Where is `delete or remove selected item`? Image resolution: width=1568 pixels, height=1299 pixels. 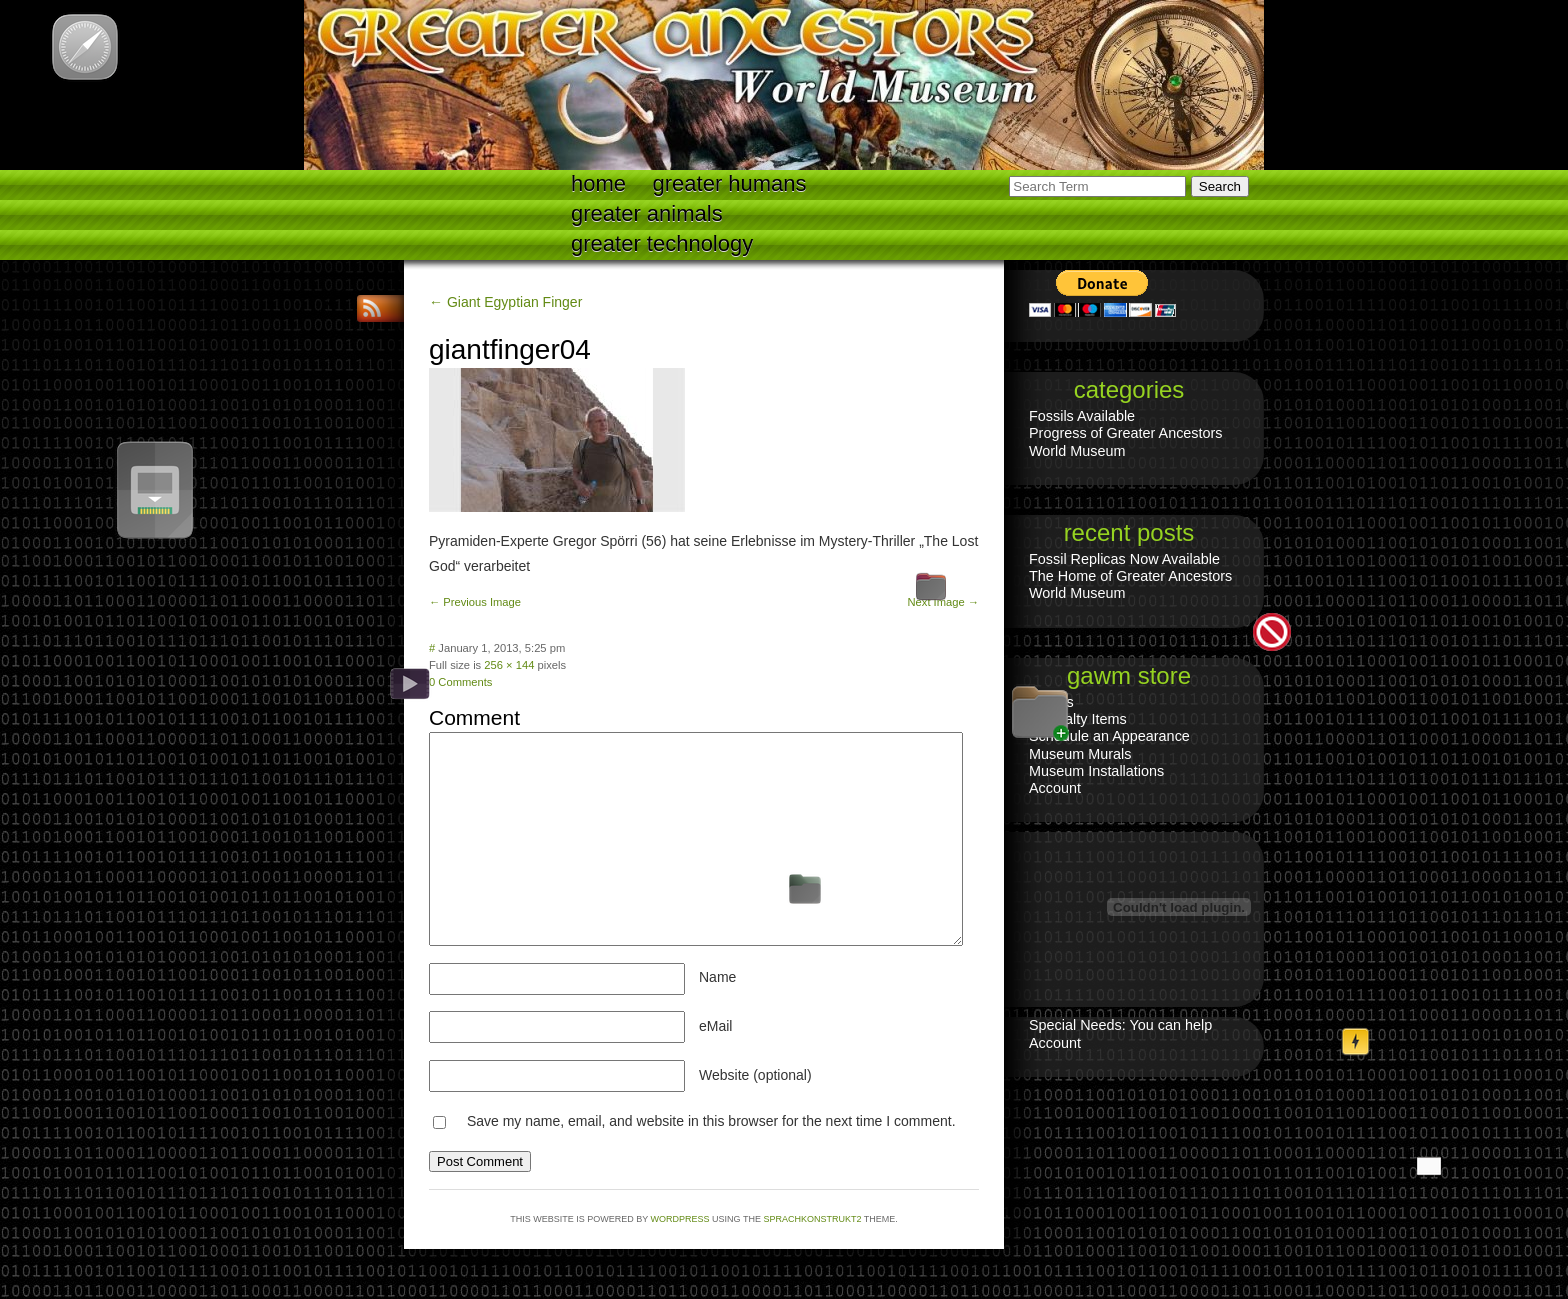
delete or remove selected item is located at coordinates (1272, 632).